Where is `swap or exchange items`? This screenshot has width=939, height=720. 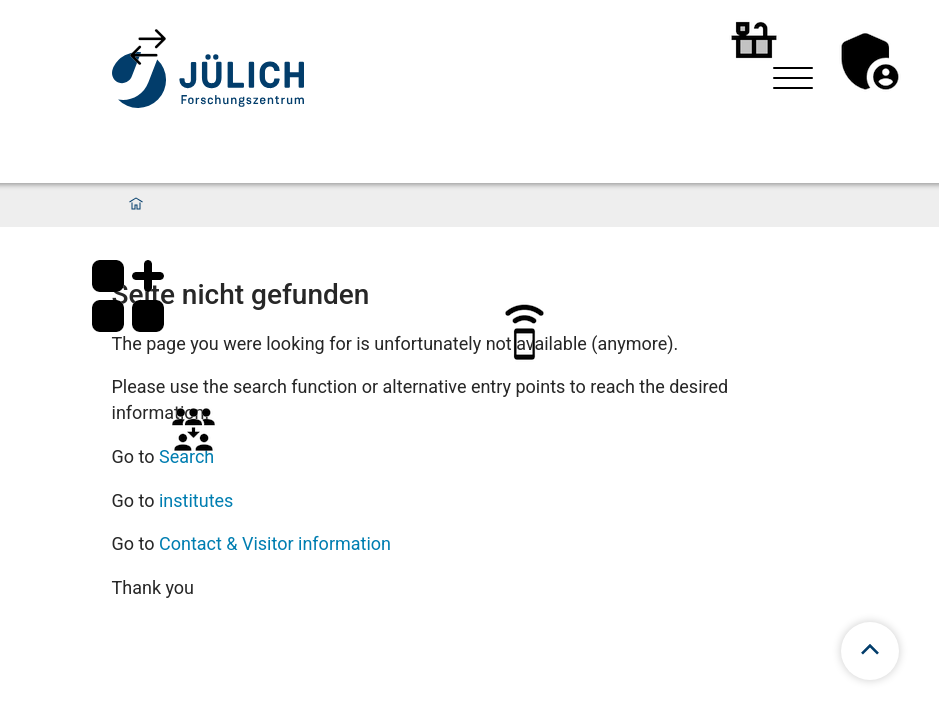
swap or exchange items is located at coordinates (148, 47).